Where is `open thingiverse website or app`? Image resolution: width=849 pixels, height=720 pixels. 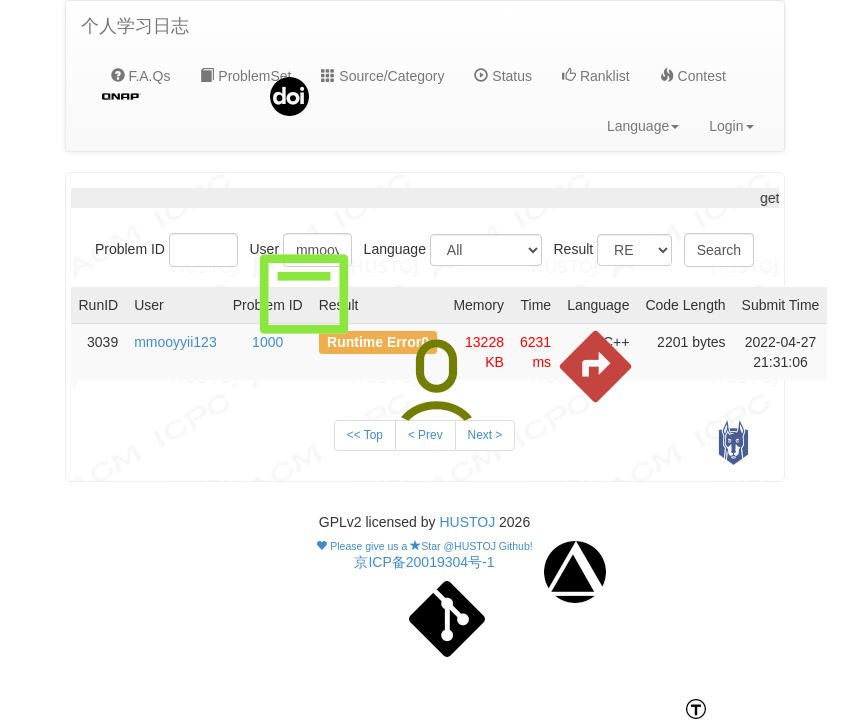 open thingiverse website or app is located at coordinates (696, 709).